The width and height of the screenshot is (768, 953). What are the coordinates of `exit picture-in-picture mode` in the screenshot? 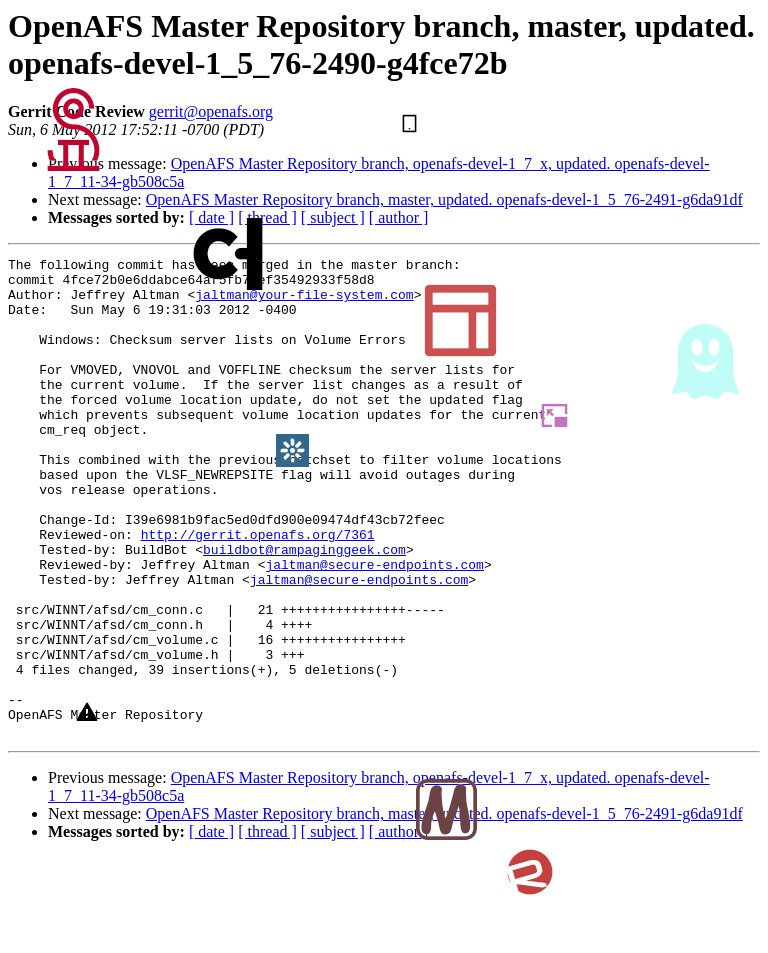 It's located at (554, 415).